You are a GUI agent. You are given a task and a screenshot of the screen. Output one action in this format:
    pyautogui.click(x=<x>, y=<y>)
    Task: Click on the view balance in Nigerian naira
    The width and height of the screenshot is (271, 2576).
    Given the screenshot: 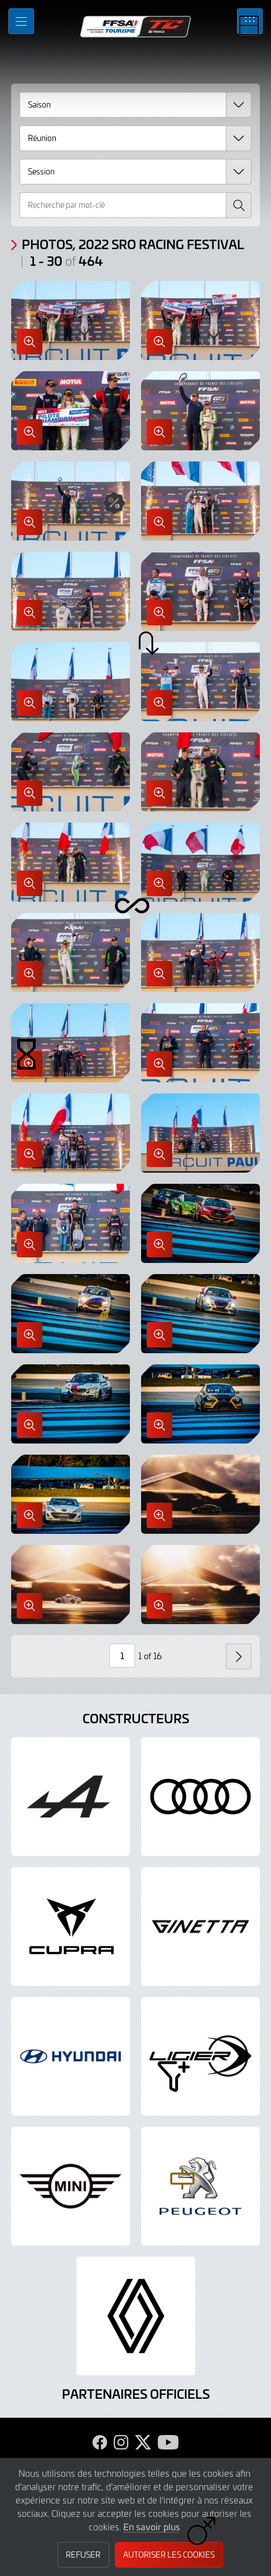 What is the action you would take?
    pyautogui.click(x=104, y=1315)
    